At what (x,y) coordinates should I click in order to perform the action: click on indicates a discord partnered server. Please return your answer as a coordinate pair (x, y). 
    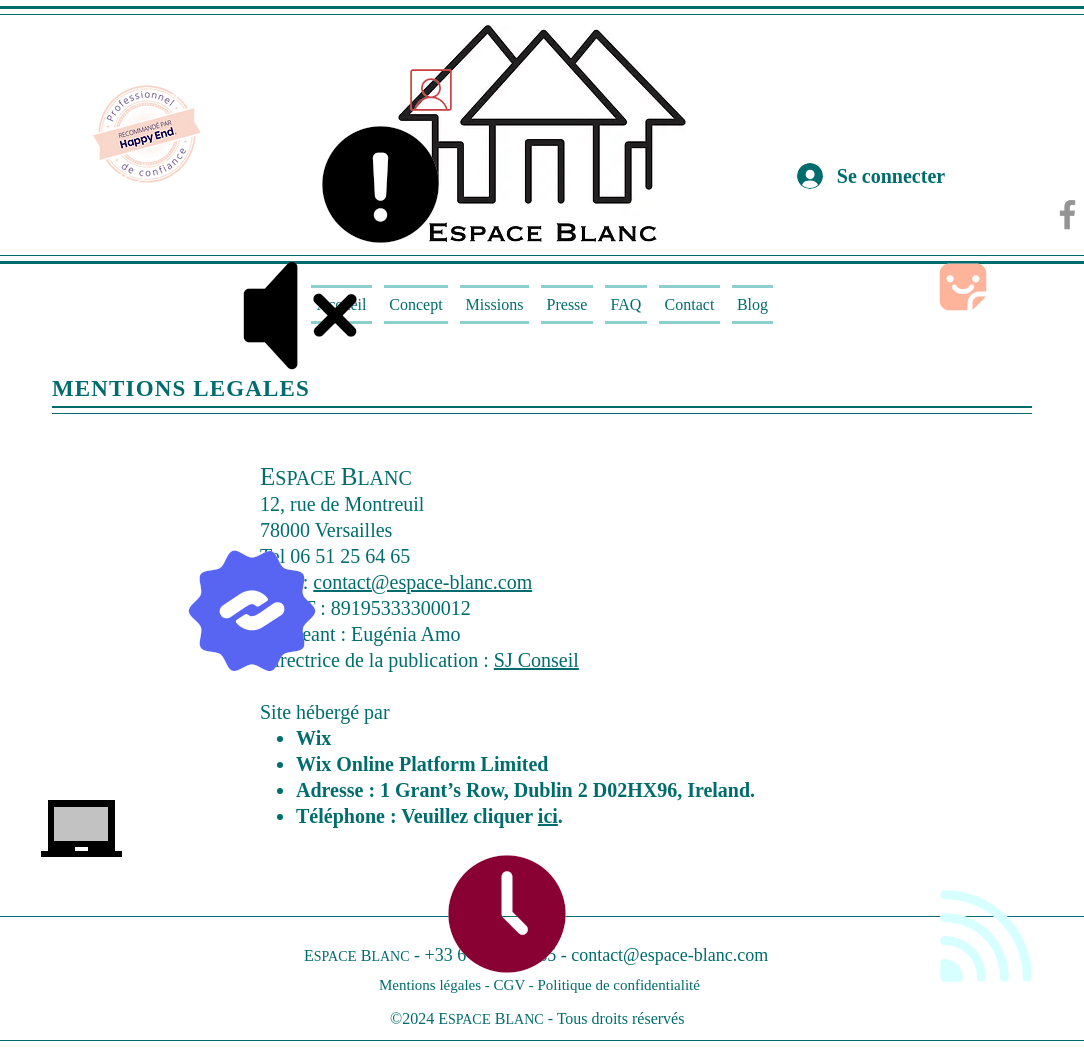
    Looking at the image, I should click on (252, 611).